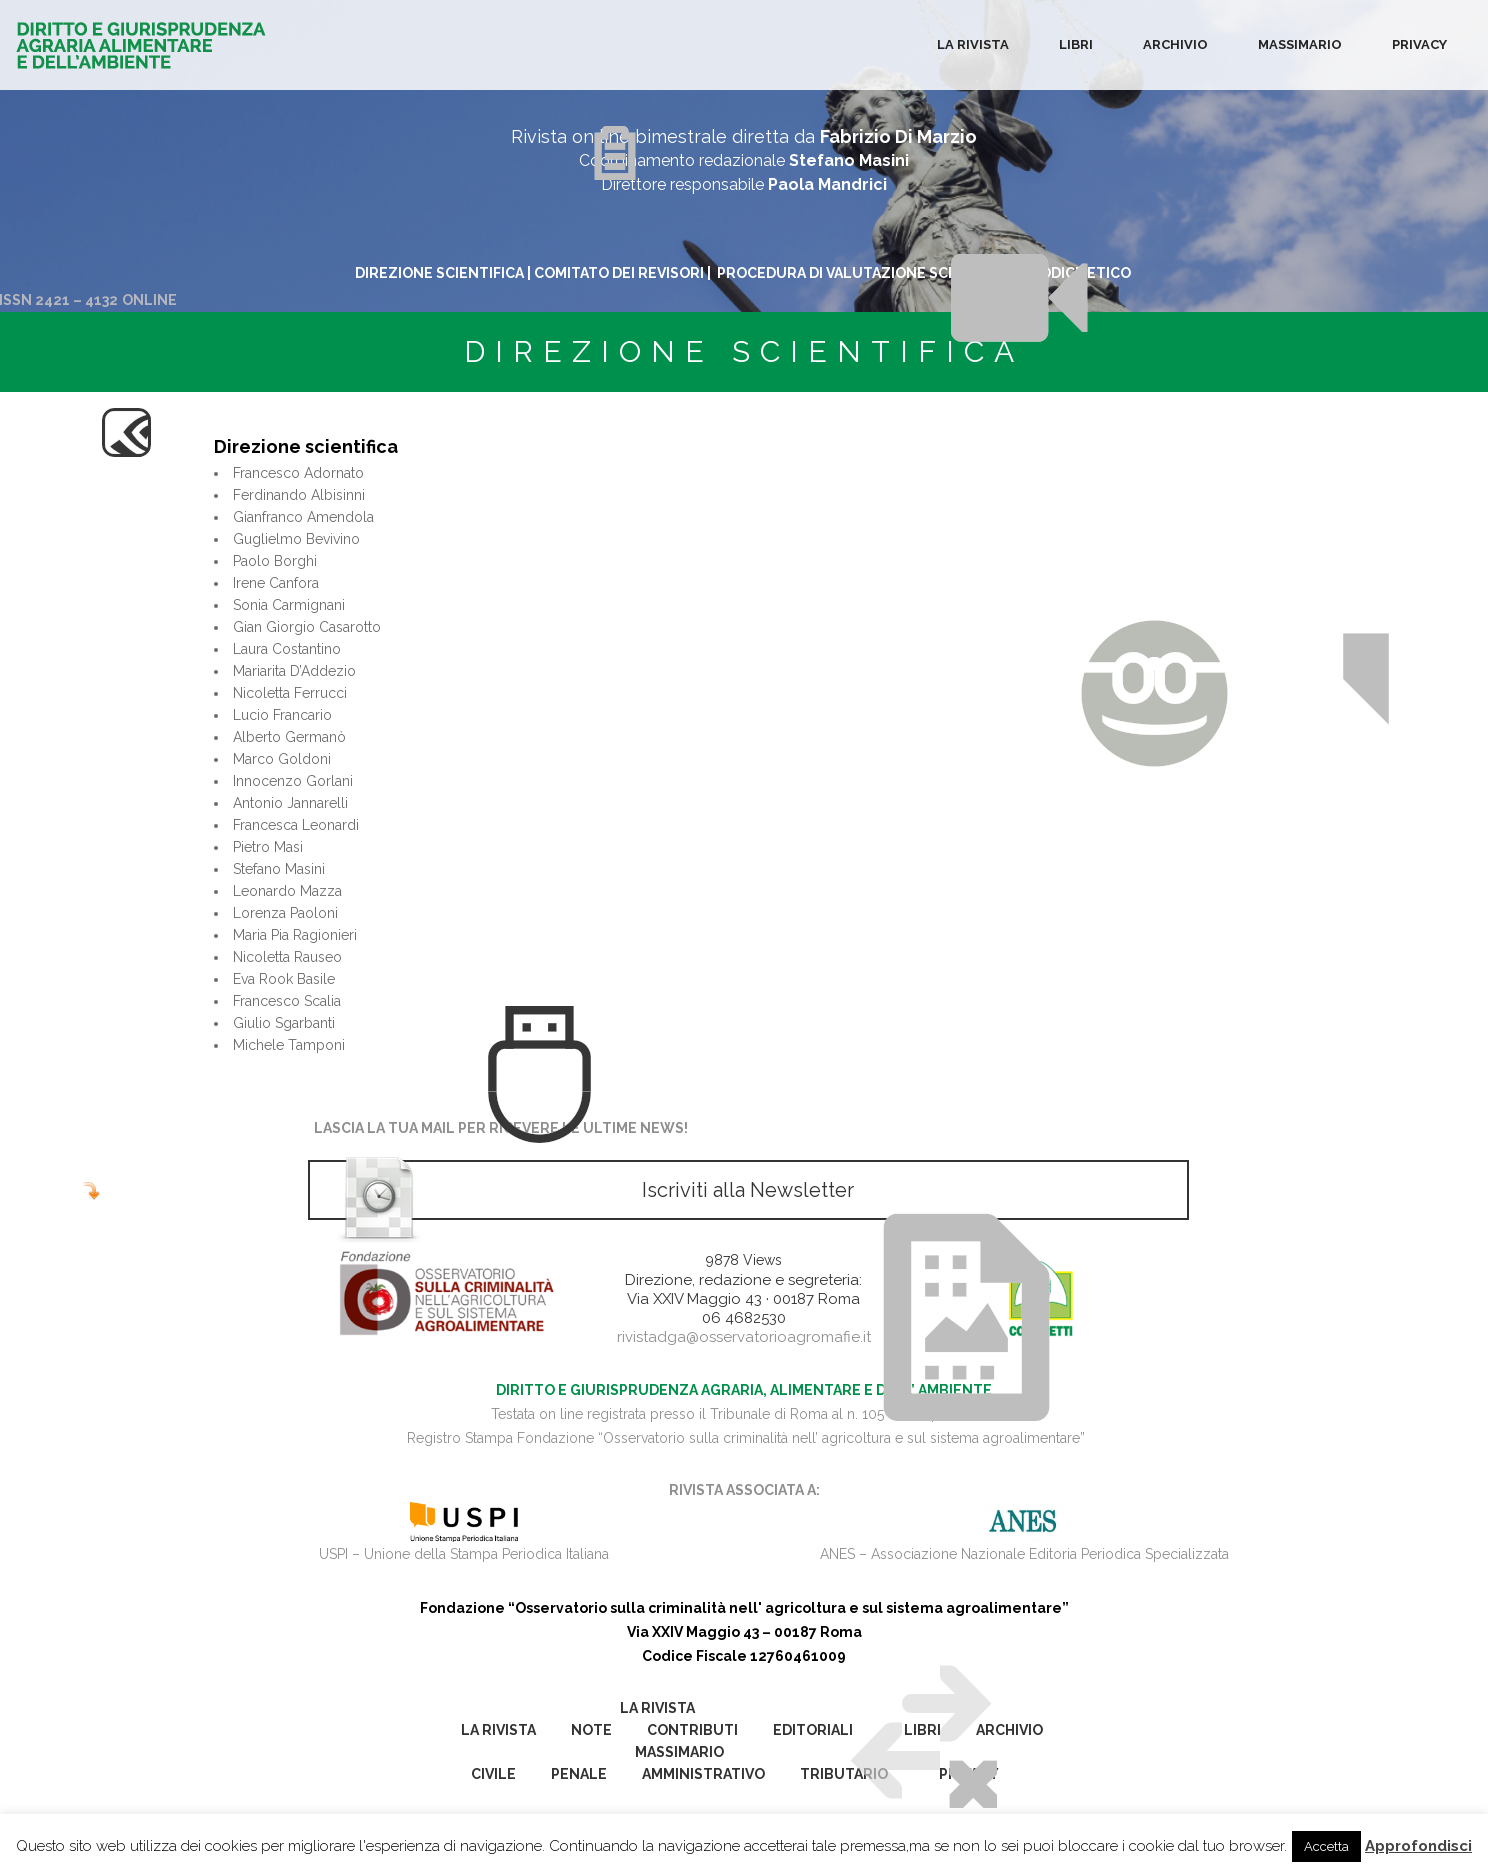  What do you see at coordinates (539, 1074) in the screenshot?
I see `access removable media settings` at bounding box center [539, 1074].